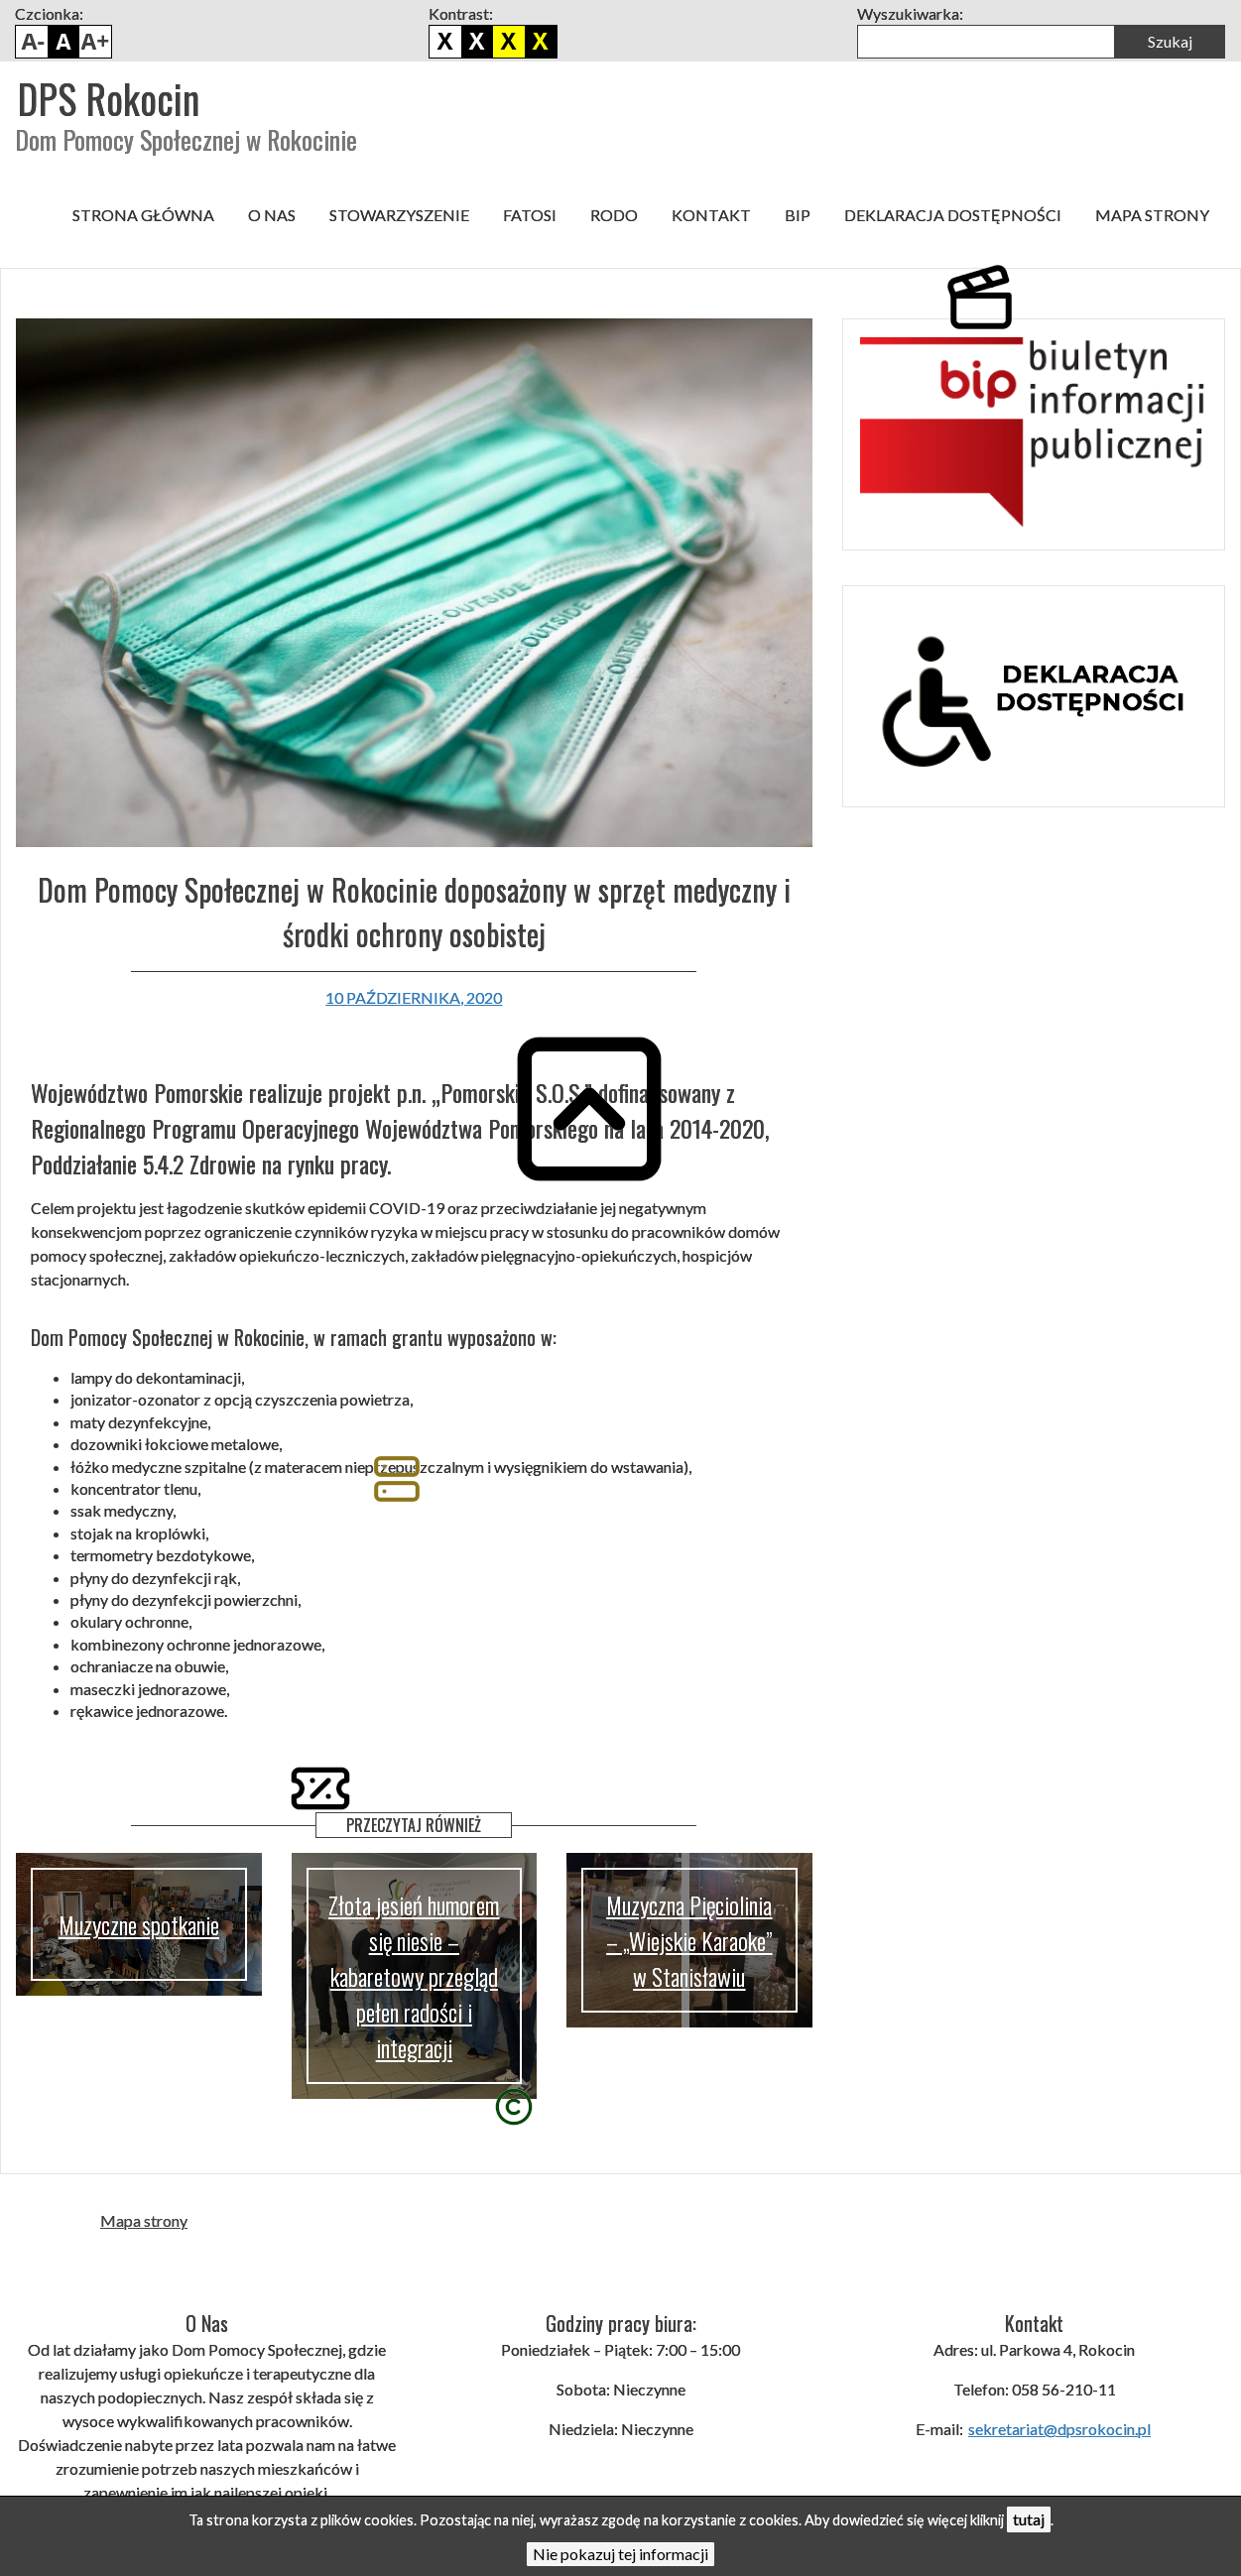 The height and width of the screenshot is (2576, 1241). What do you see at coordinates (320, 1788) in the screenshot?
I see `apply a discount or promo code` at bounding box center [320, 1788].